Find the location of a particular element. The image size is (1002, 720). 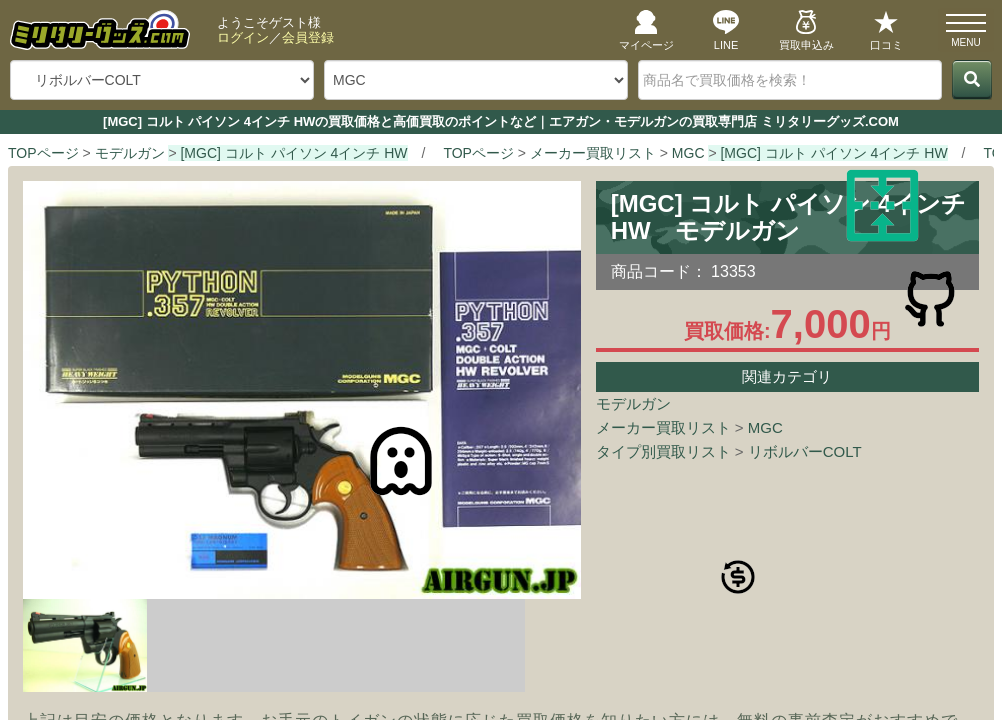

merge cells vertically in a table or spreadsheet is located at coordinates (882, 205).